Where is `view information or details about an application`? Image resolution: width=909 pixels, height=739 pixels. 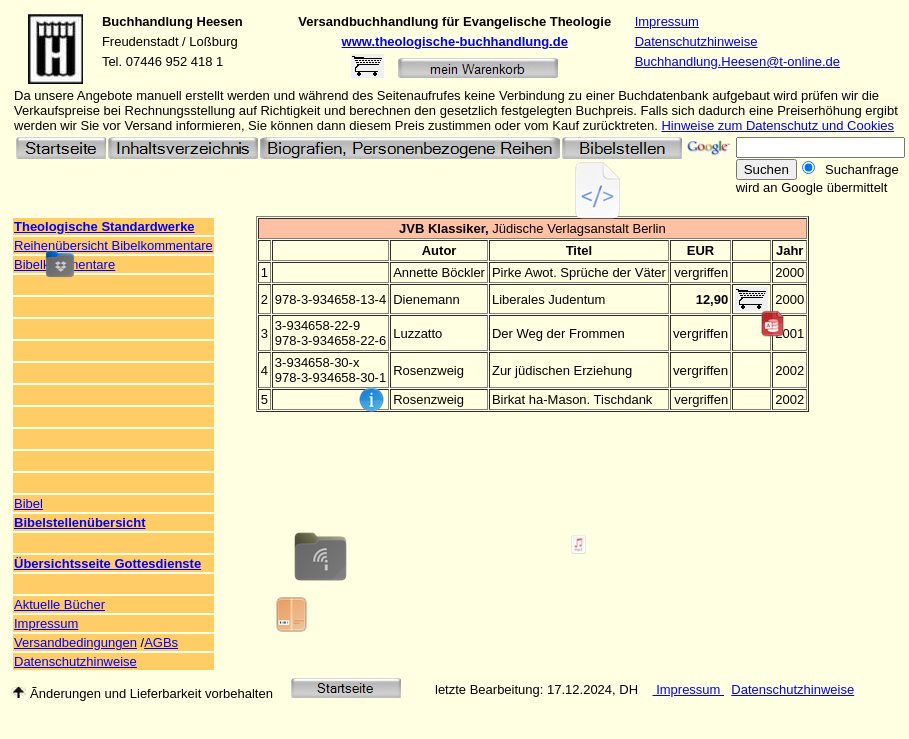 view information or details about an application is located at coordinates (371, 399).